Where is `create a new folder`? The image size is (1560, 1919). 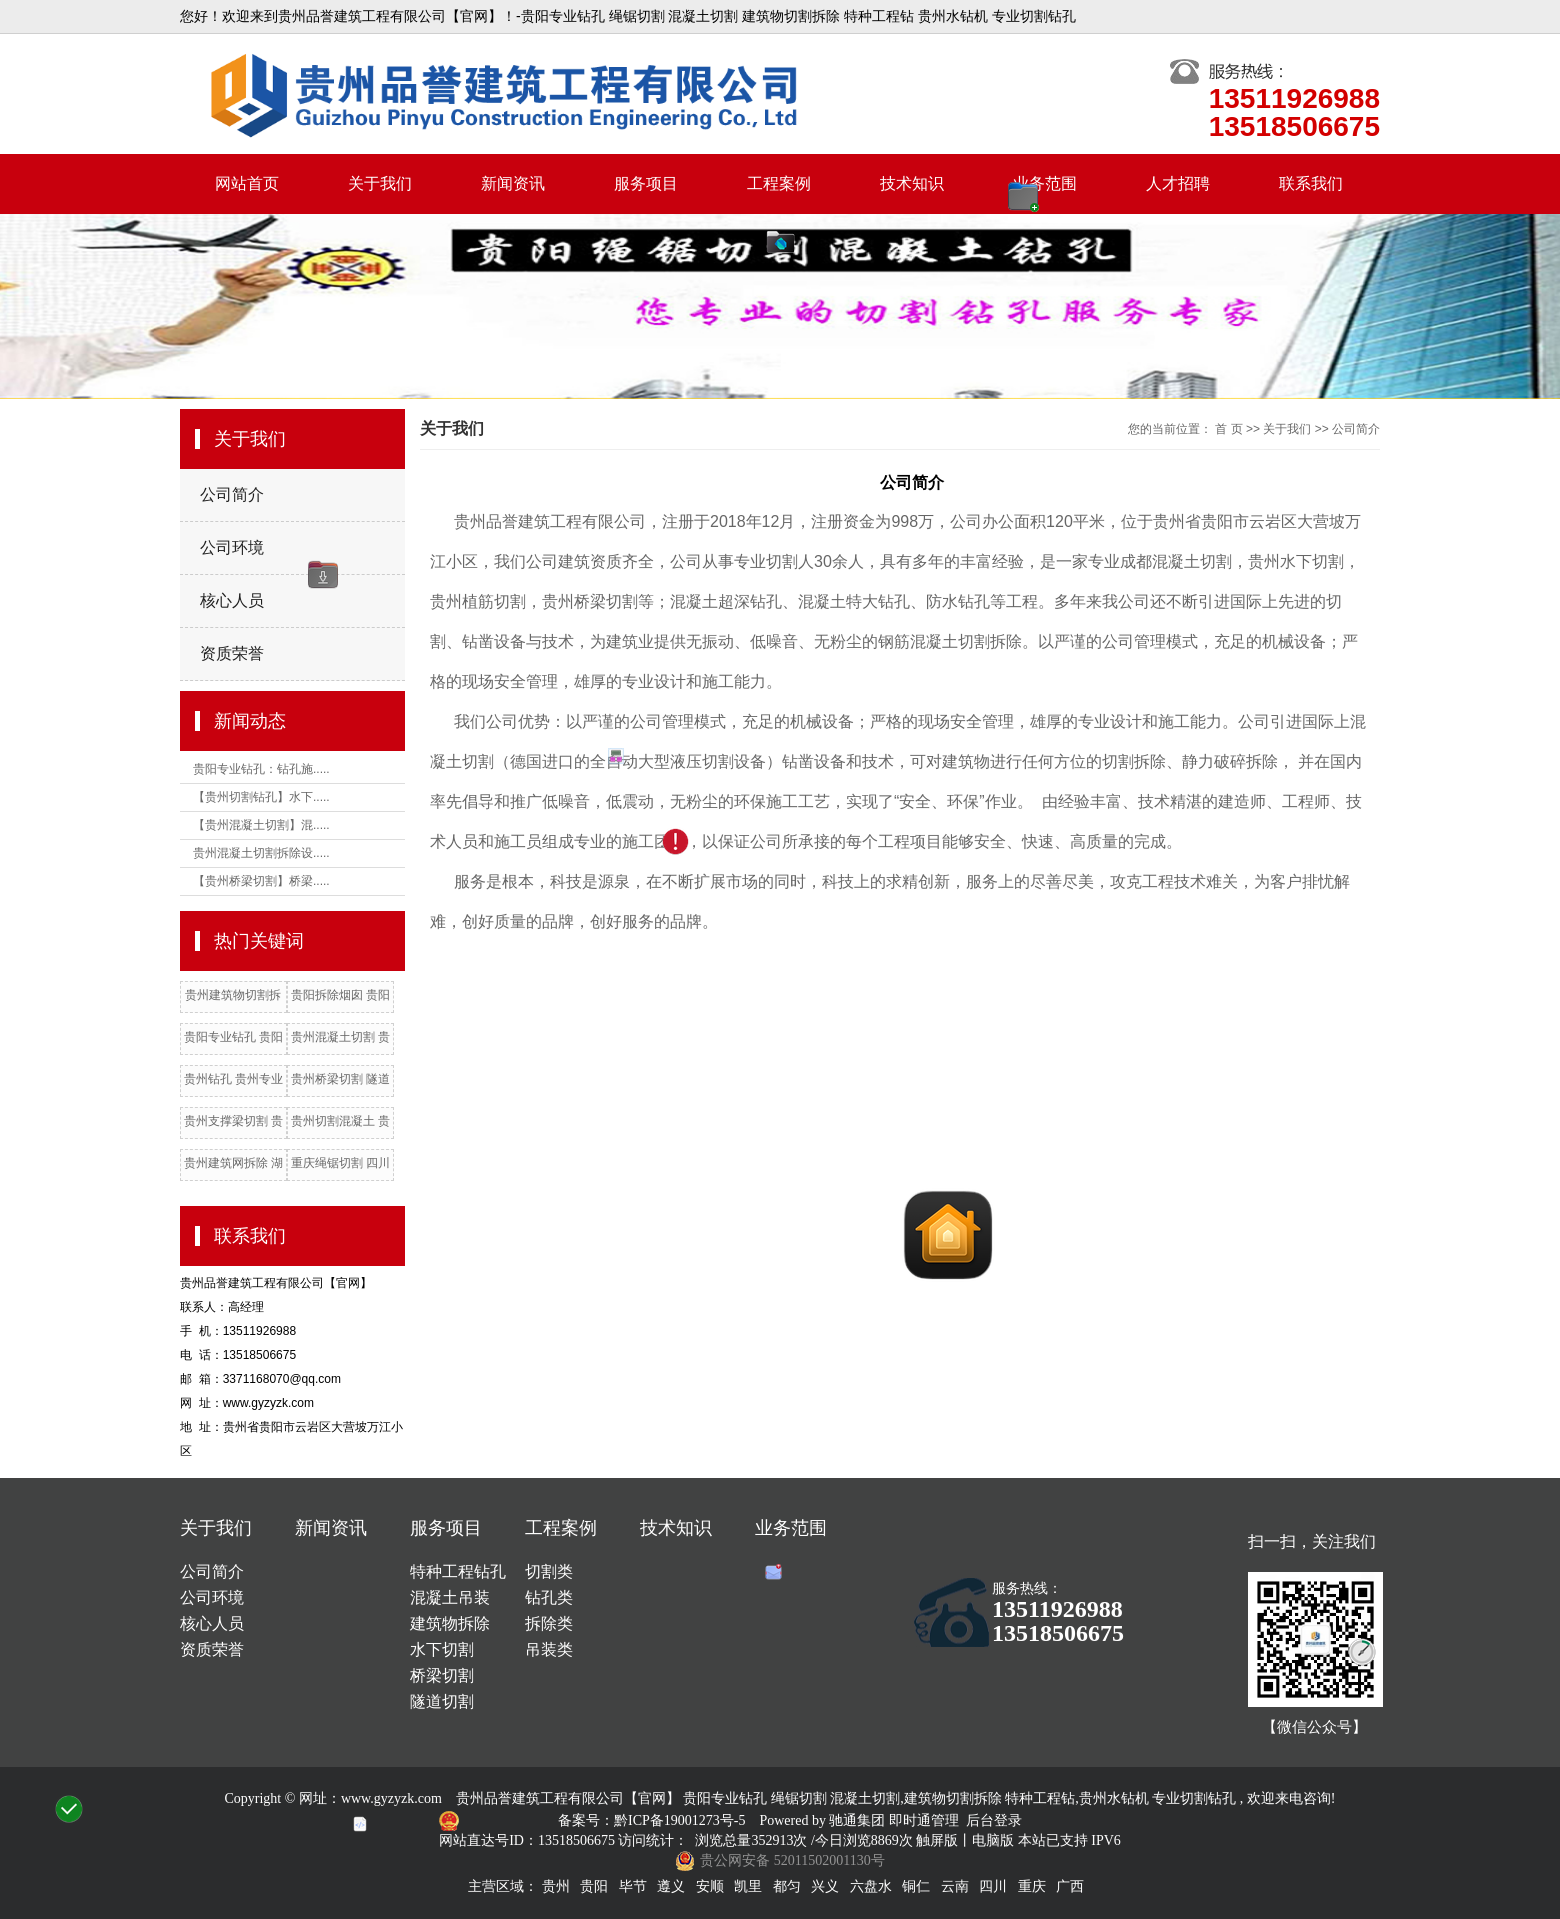 create a new folder is located at coordinates (1023, 196).